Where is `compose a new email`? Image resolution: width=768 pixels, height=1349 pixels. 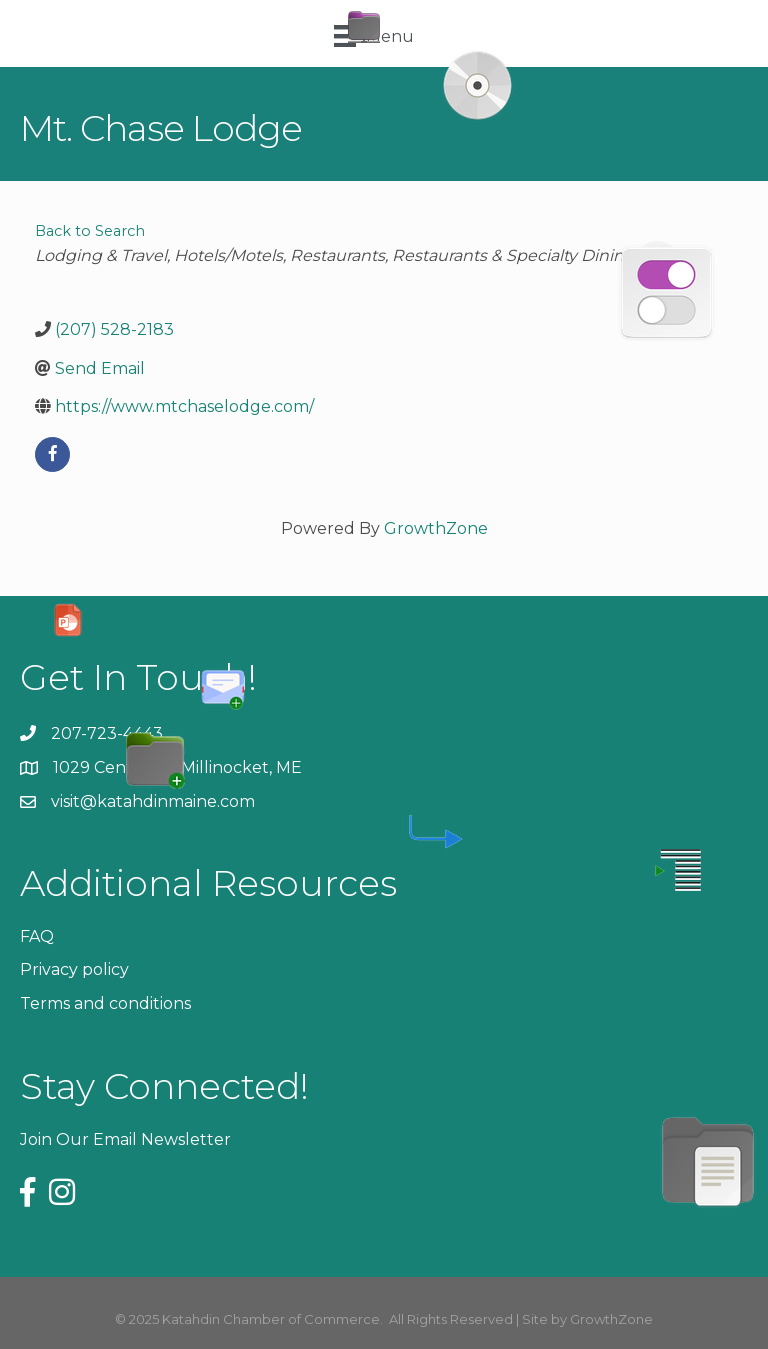 compose a new email is located at coordinates (223, 687).